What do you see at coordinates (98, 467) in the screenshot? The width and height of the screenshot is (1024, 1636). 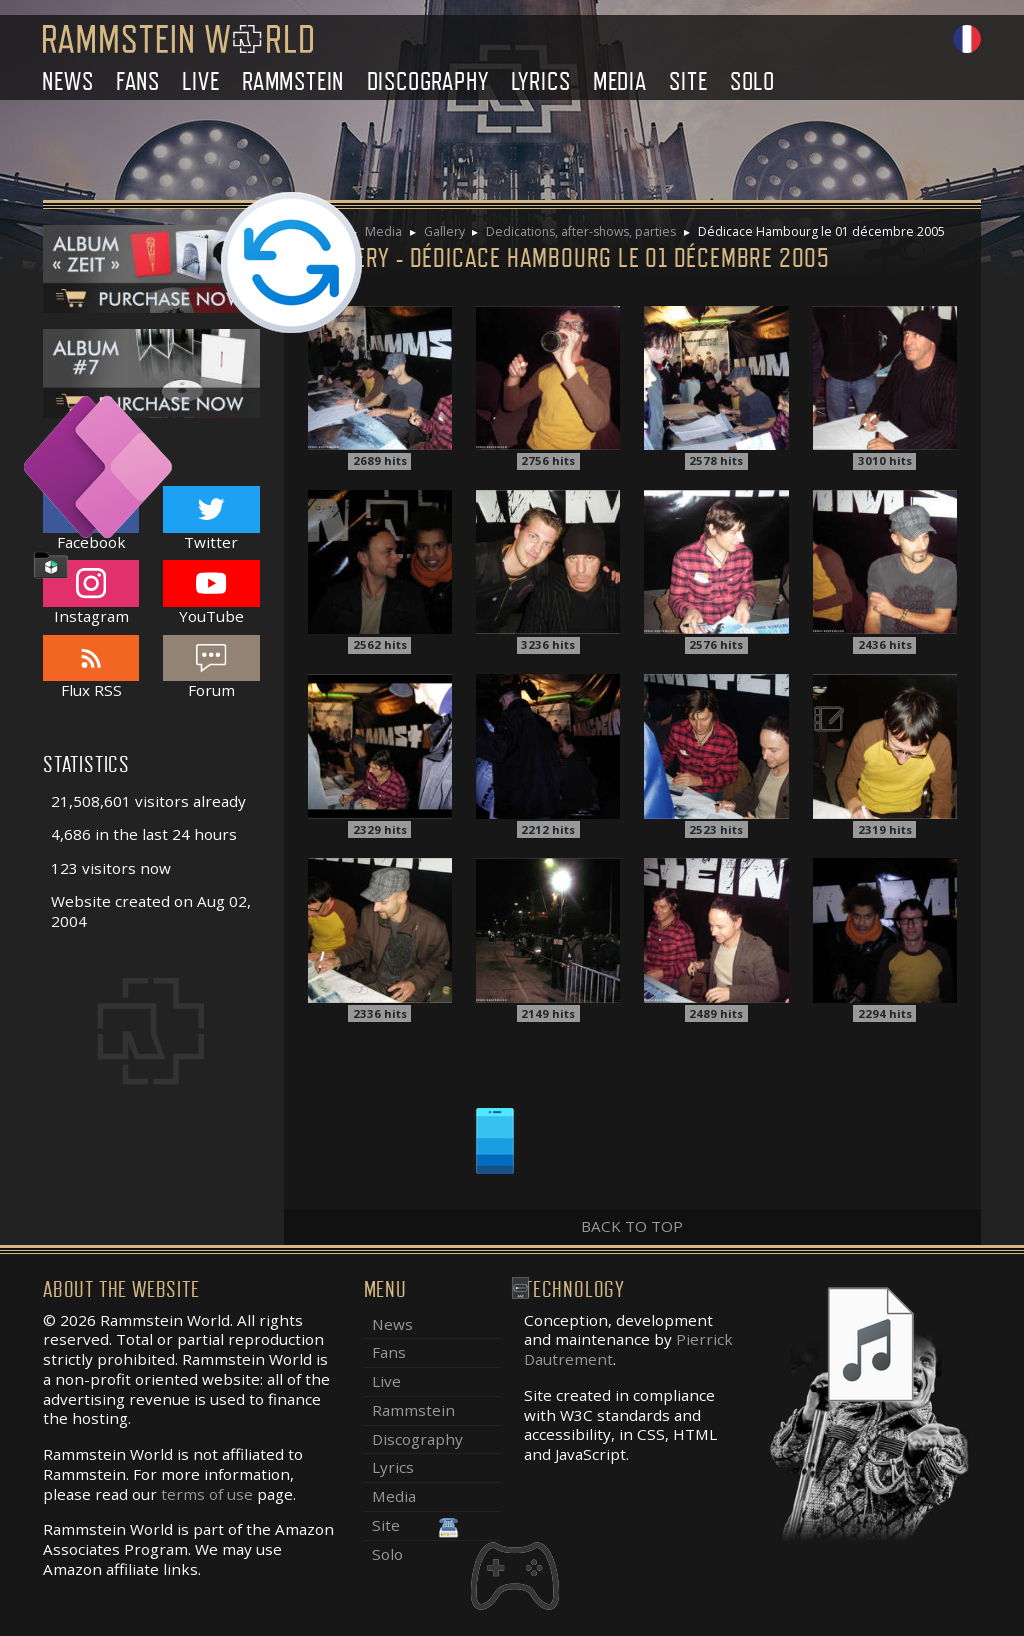 I see `open Microsoft Power Apps` at bounding box center [98, 467].